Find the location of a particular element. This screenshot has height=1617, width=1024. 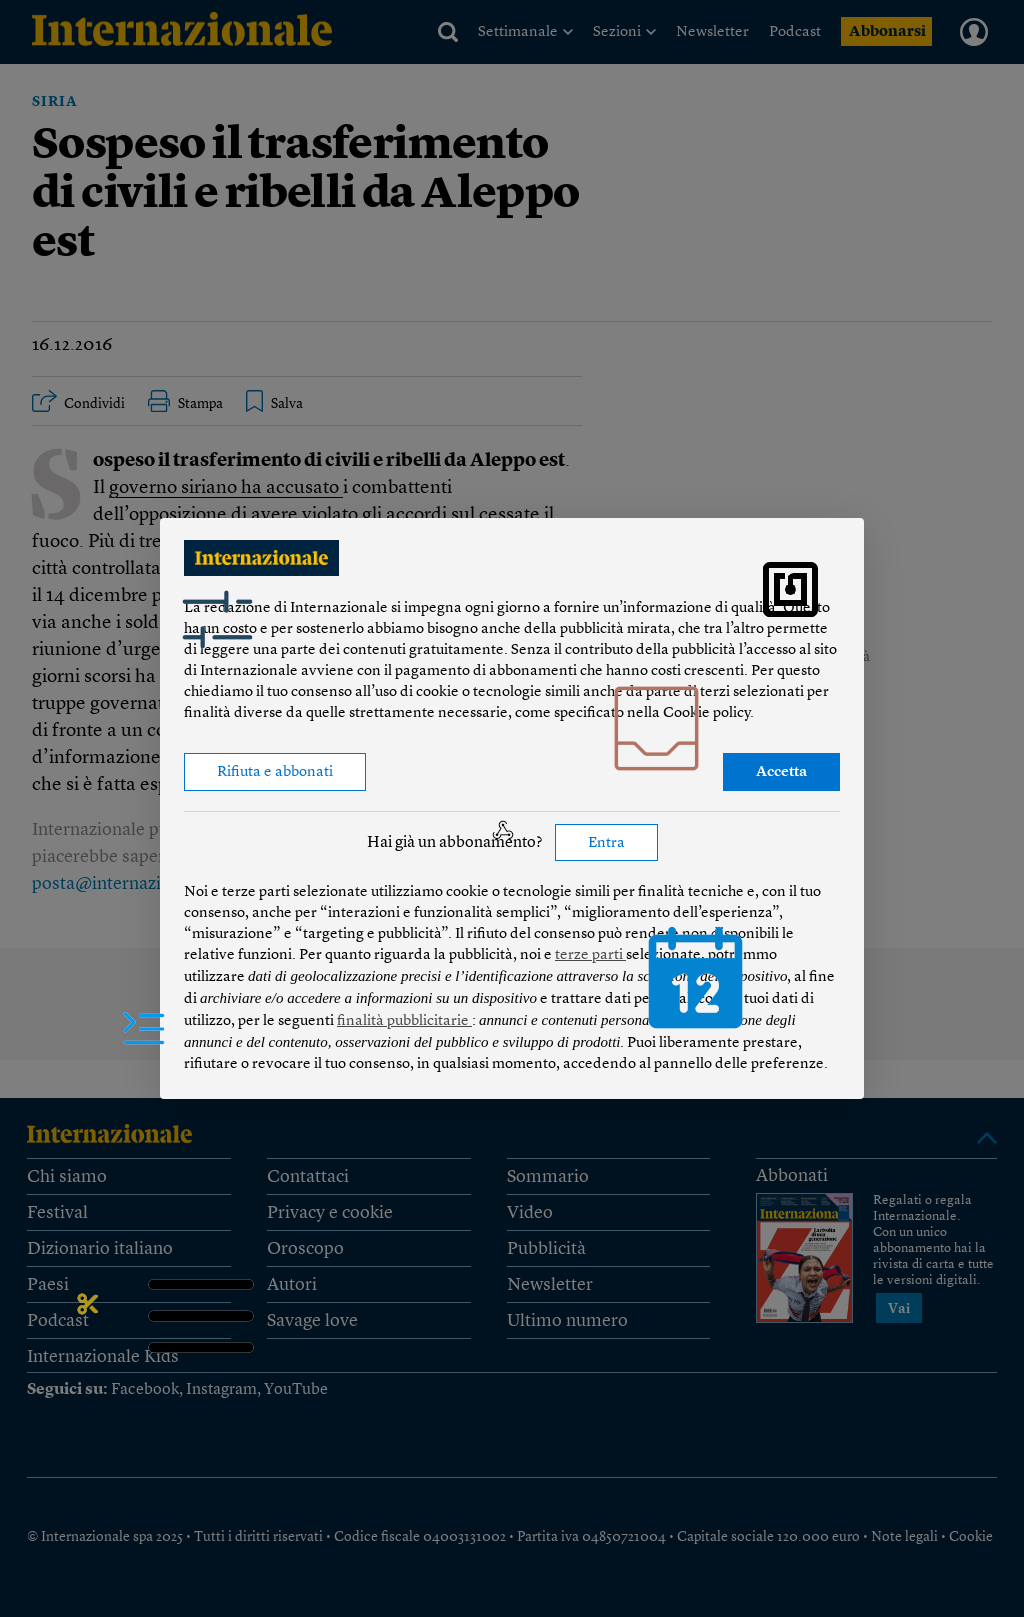

access inbox or incoming items is located at coordinates (656, 728).